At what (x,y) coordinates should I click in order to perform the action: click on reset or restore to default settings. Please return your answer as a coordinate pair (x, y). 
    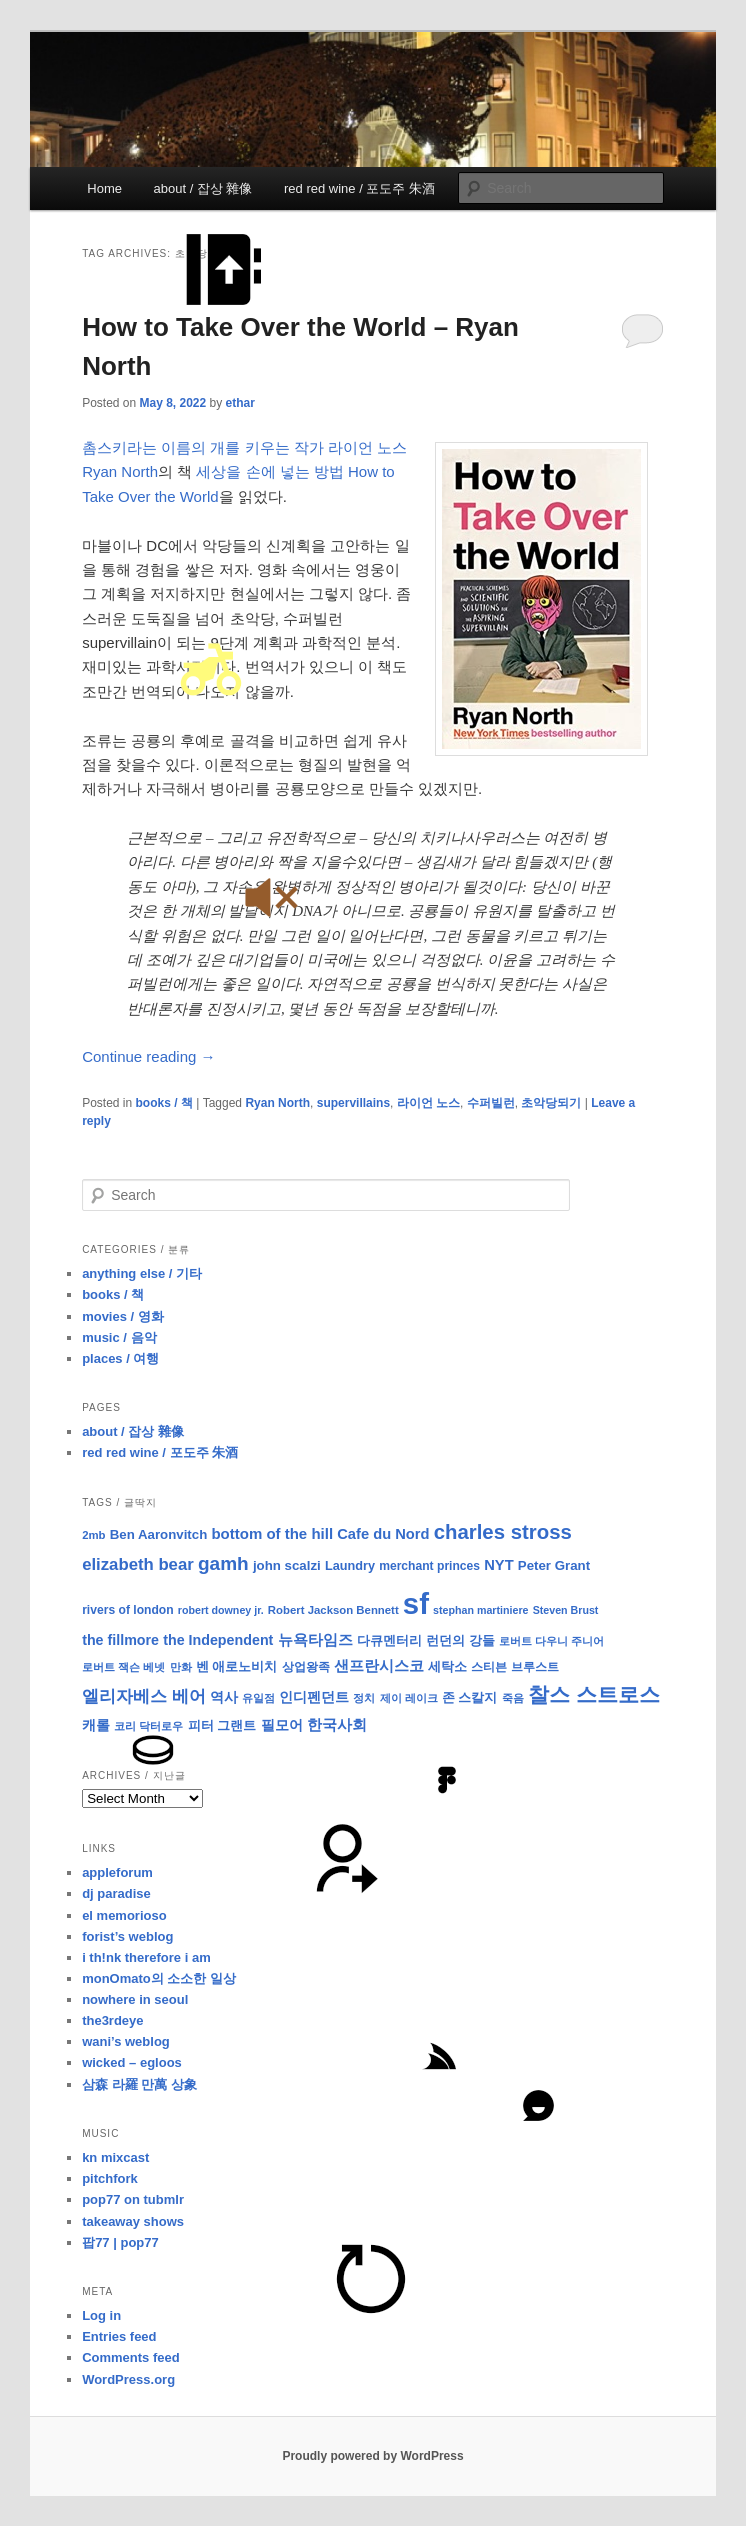
    Looking at the image, I should click on (371, 2279).